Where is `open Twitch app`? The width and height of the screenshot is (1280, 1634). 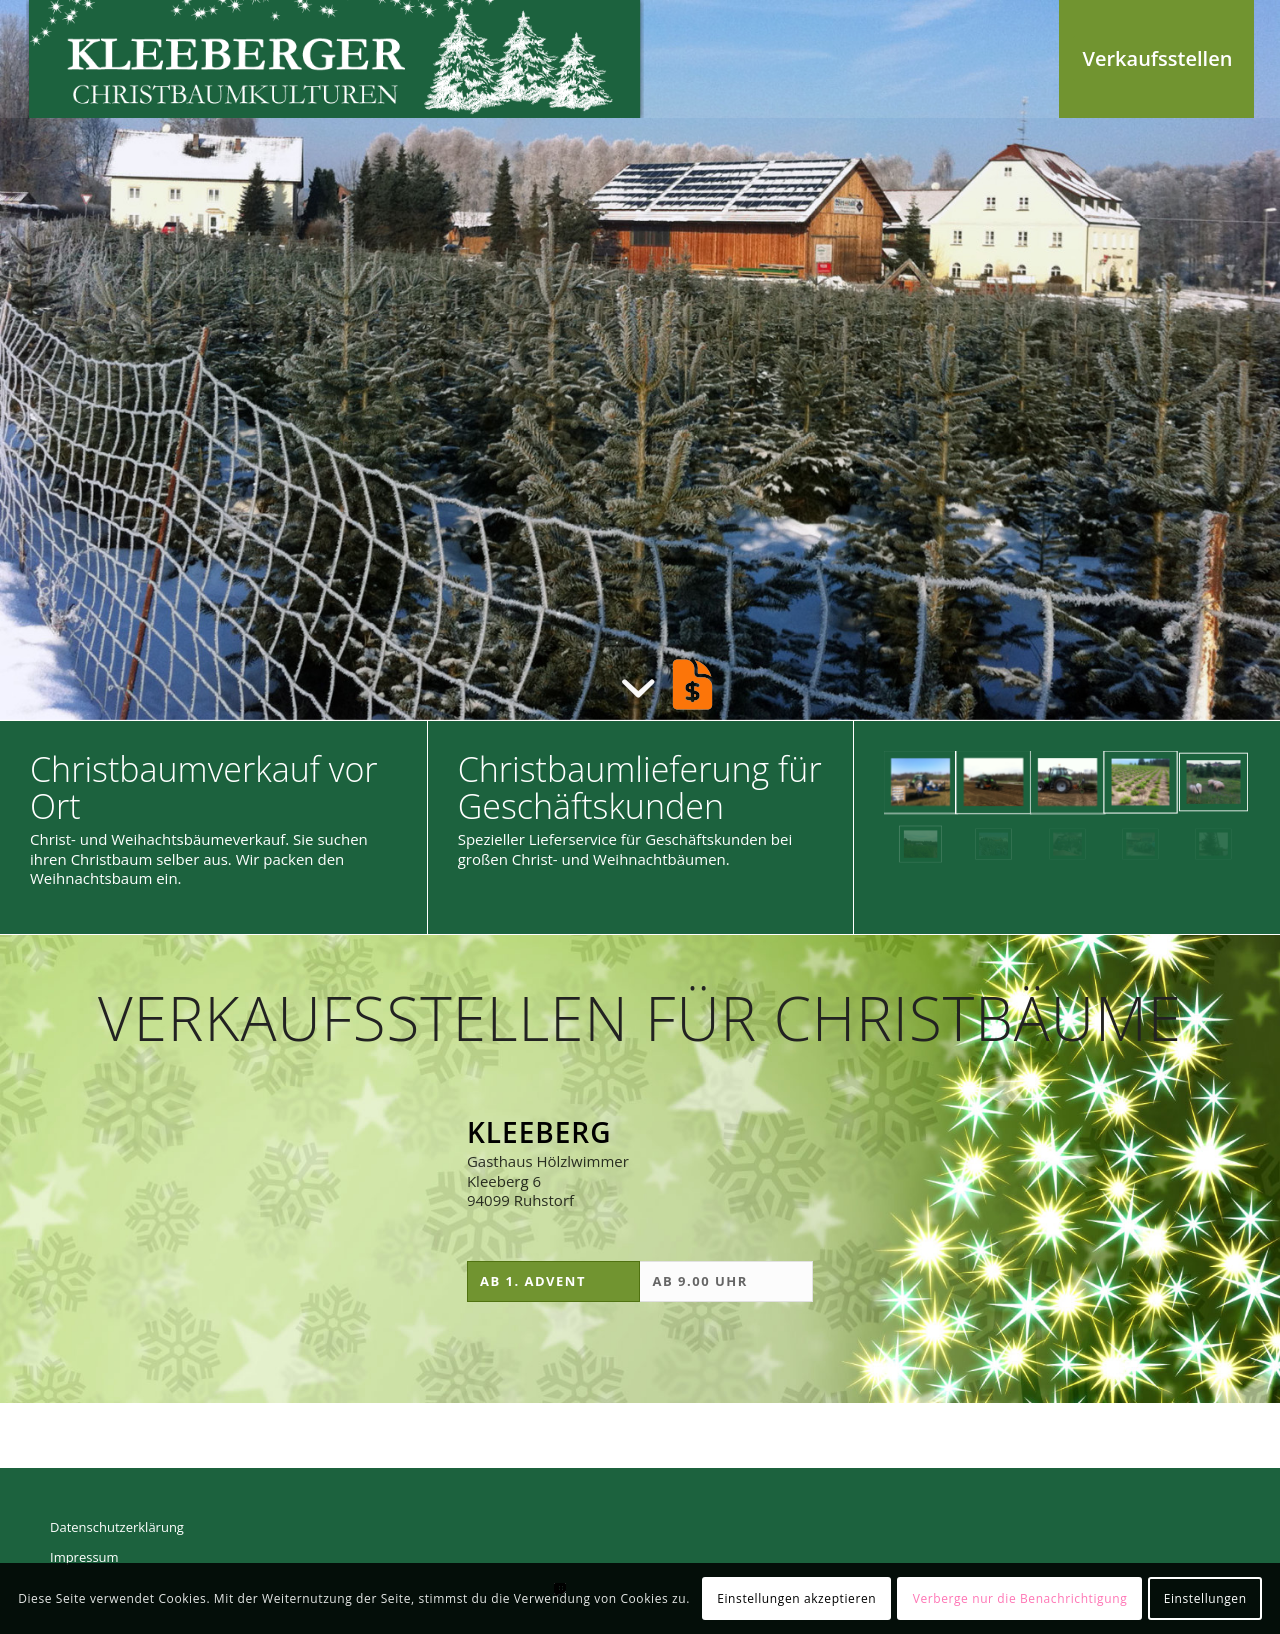
open Twitch app is located at coordinates (560, 1589).